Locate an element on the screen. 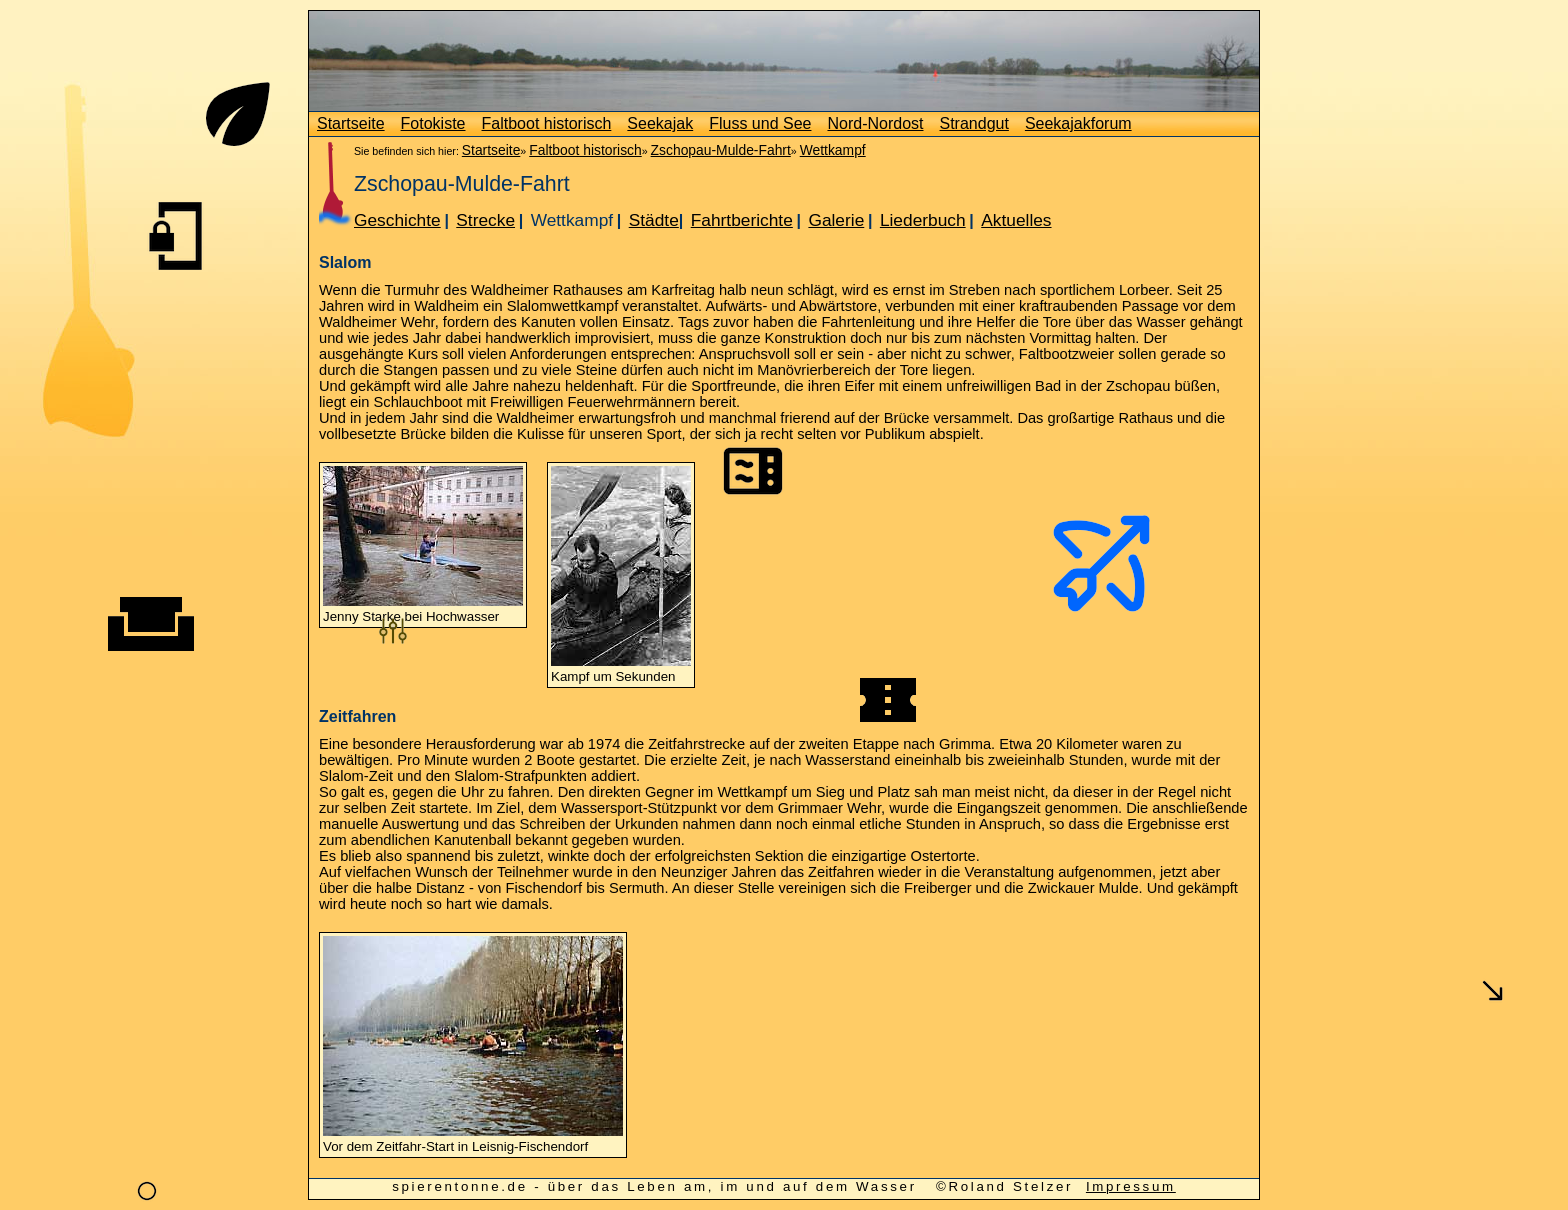  indicates eco-friendly or sustainable mode is located at coordinates (238, 114).